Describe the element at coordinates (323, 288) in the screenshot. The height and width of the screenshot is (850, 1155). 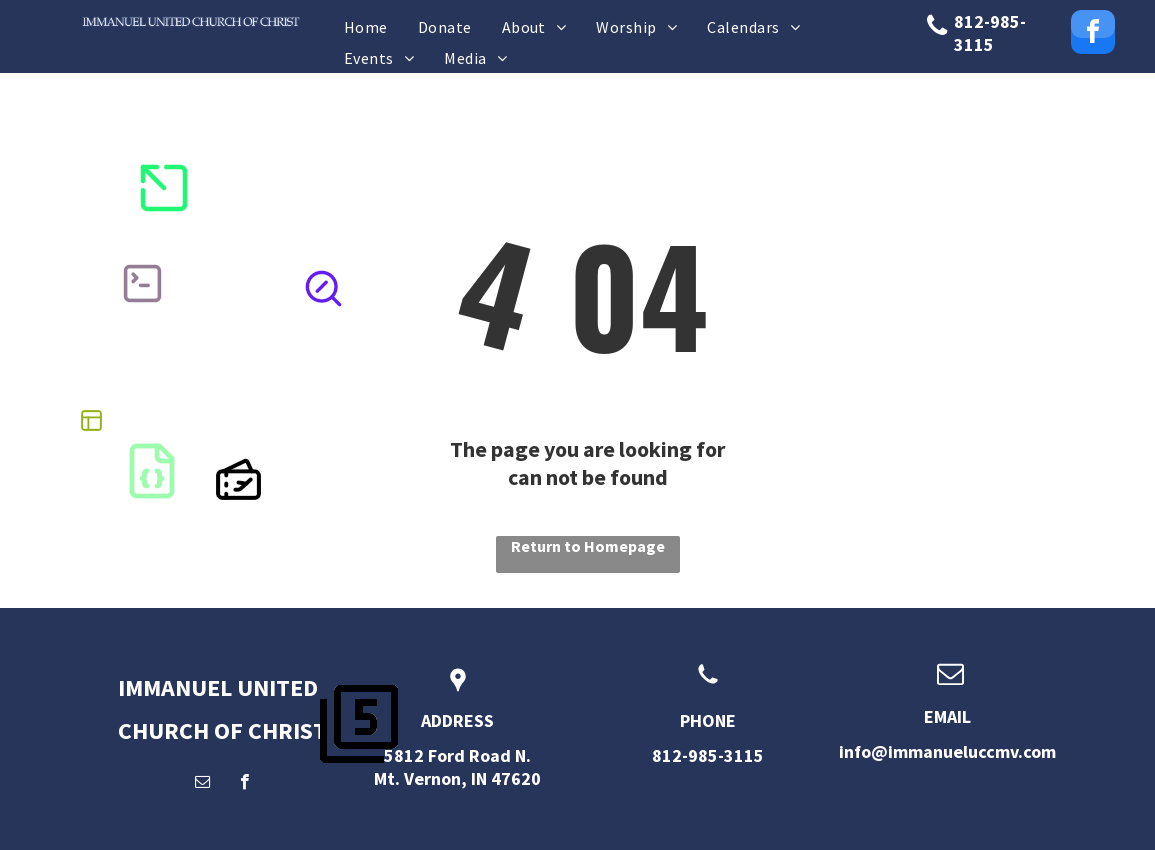
I see `search is disabled or unavailable` at that location.